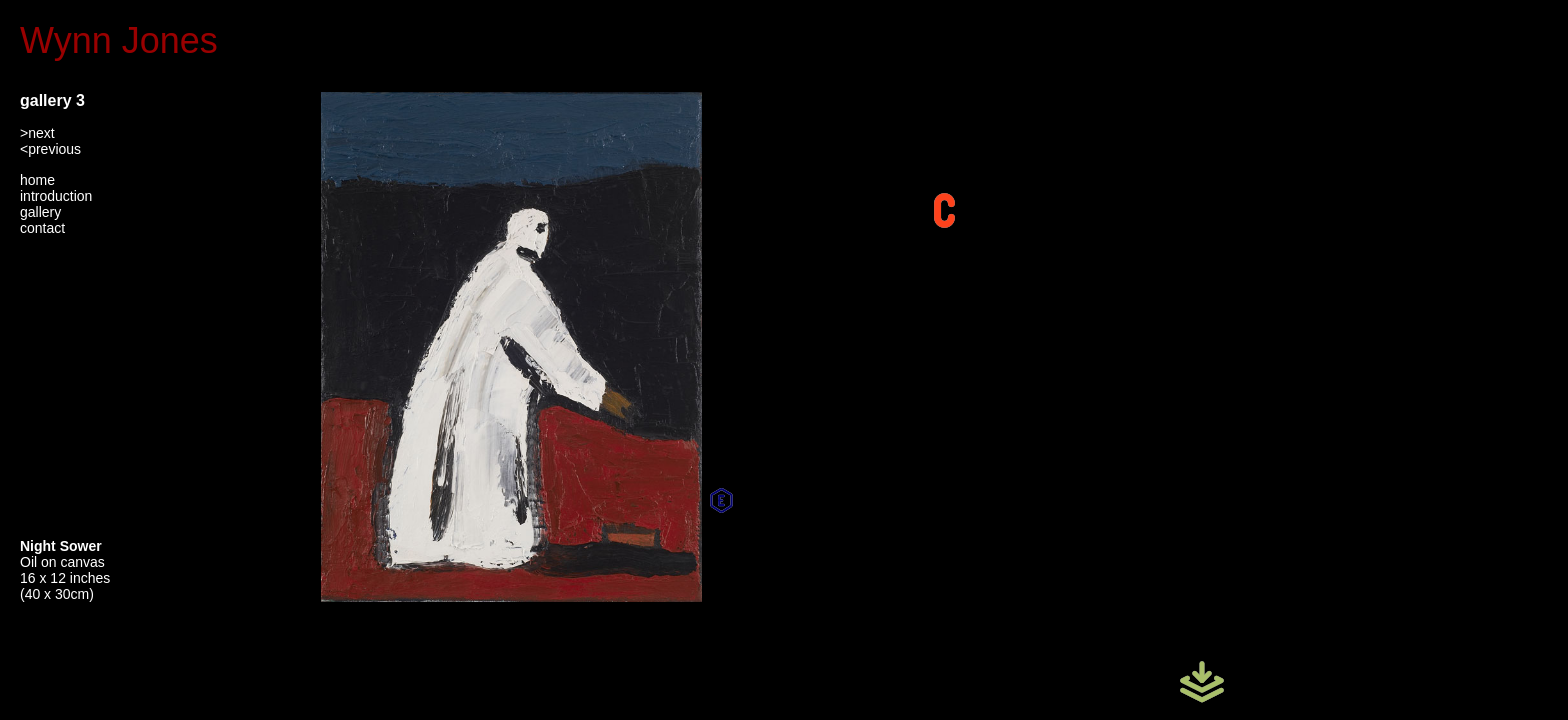  What do you see at coordinates (721, 500) in the screenshot?
I see `app icon or logo featuring the letter E` at bounding box center [721, 500].